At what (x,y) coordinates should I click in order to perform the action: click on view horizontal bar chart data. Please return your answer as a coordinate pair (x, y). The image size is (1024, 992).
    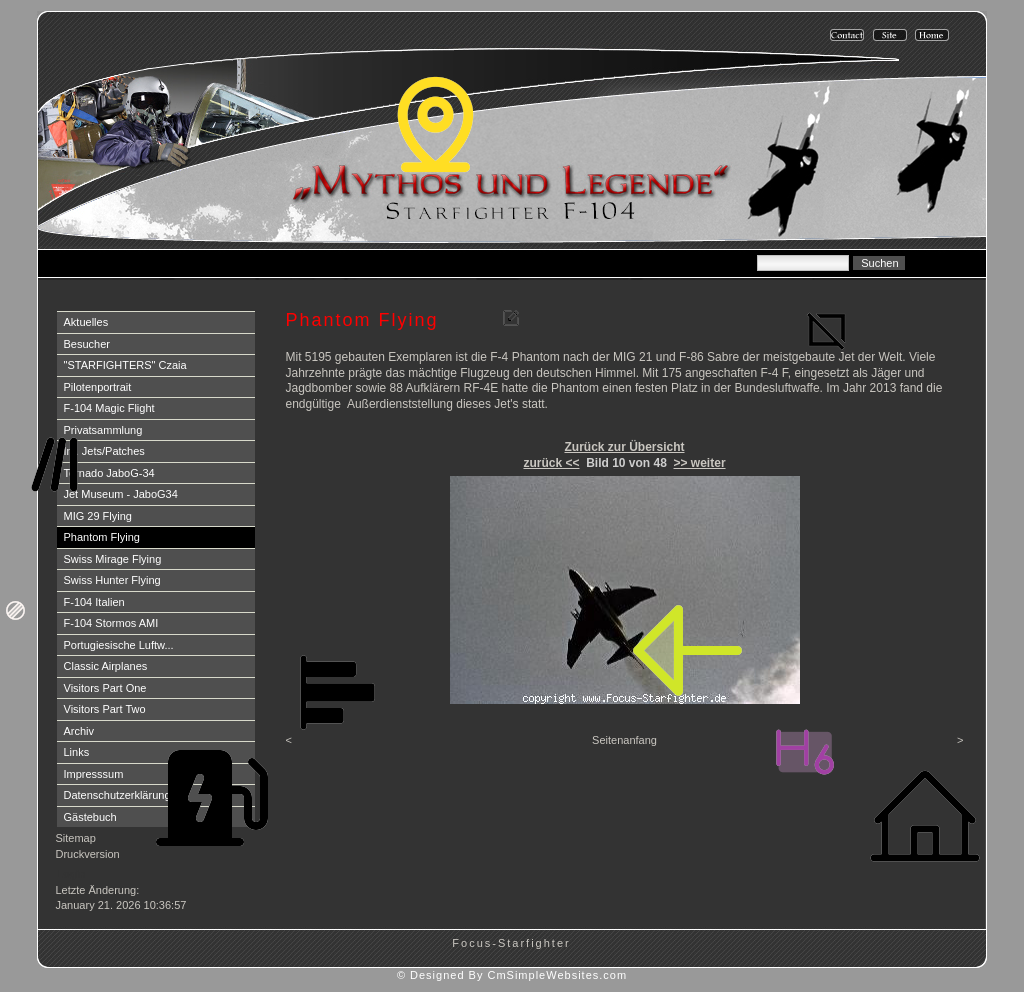
    Looking at the image, I should click on (334, 692).